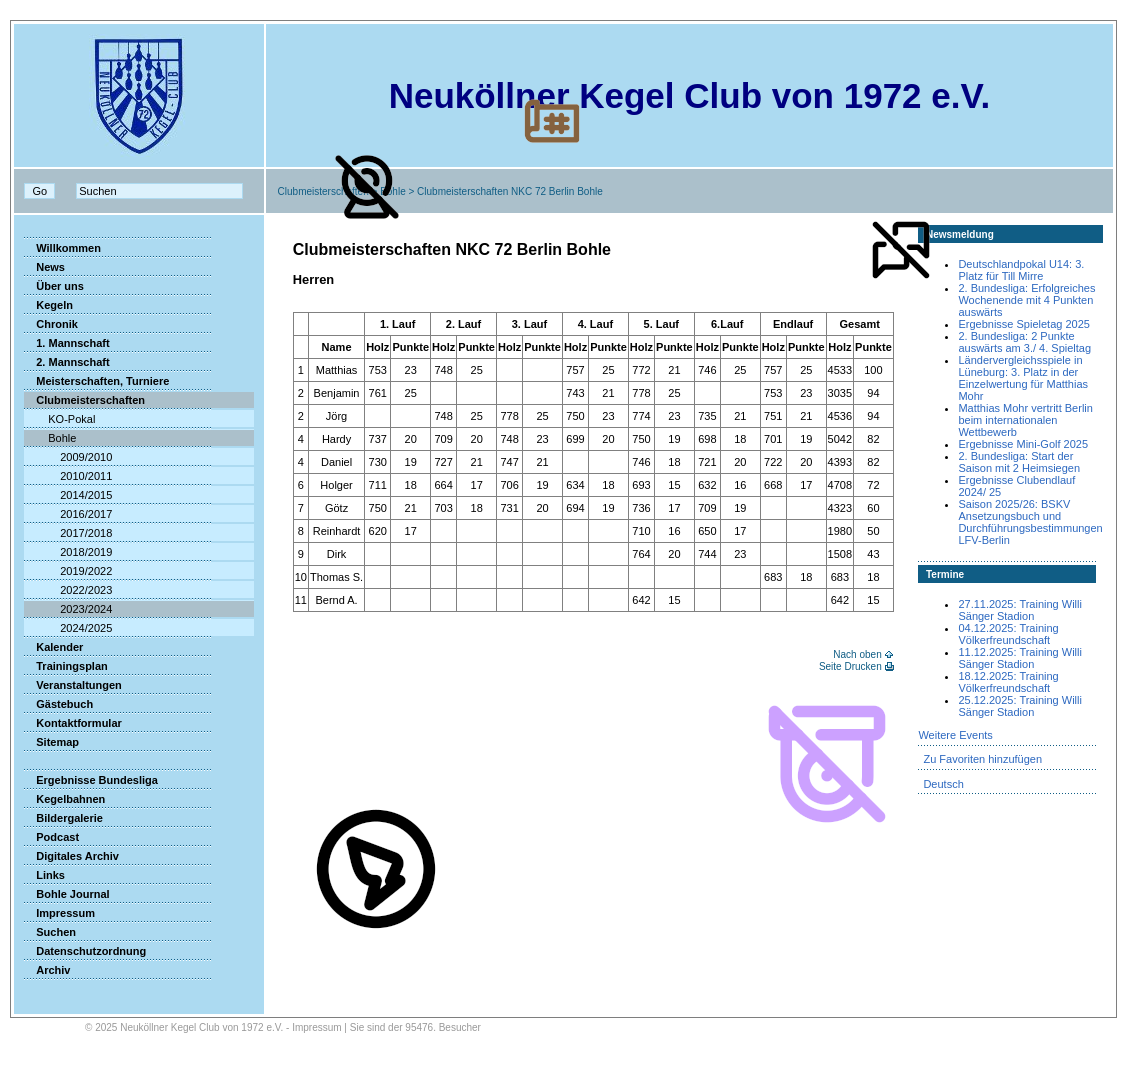 This screenshot has height=1065, width=1127. I want to click on mute or disable message notifications, so click(901, 250).